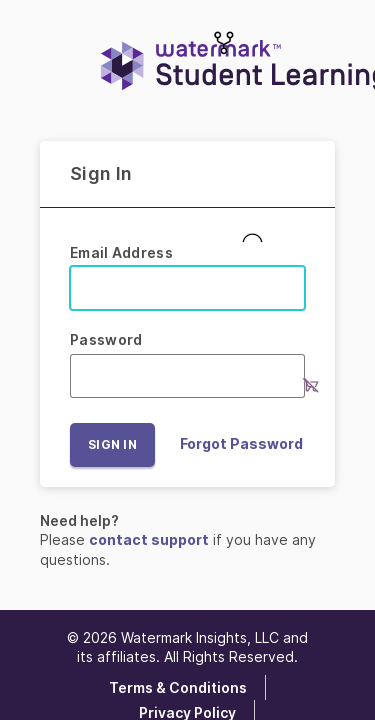 Image resolution: width=375 pixels, height=720 pixels. What do you see at coordinates (223, 42) in the screenshot?
I see `fork a repository` at bounding box center [223, 42].